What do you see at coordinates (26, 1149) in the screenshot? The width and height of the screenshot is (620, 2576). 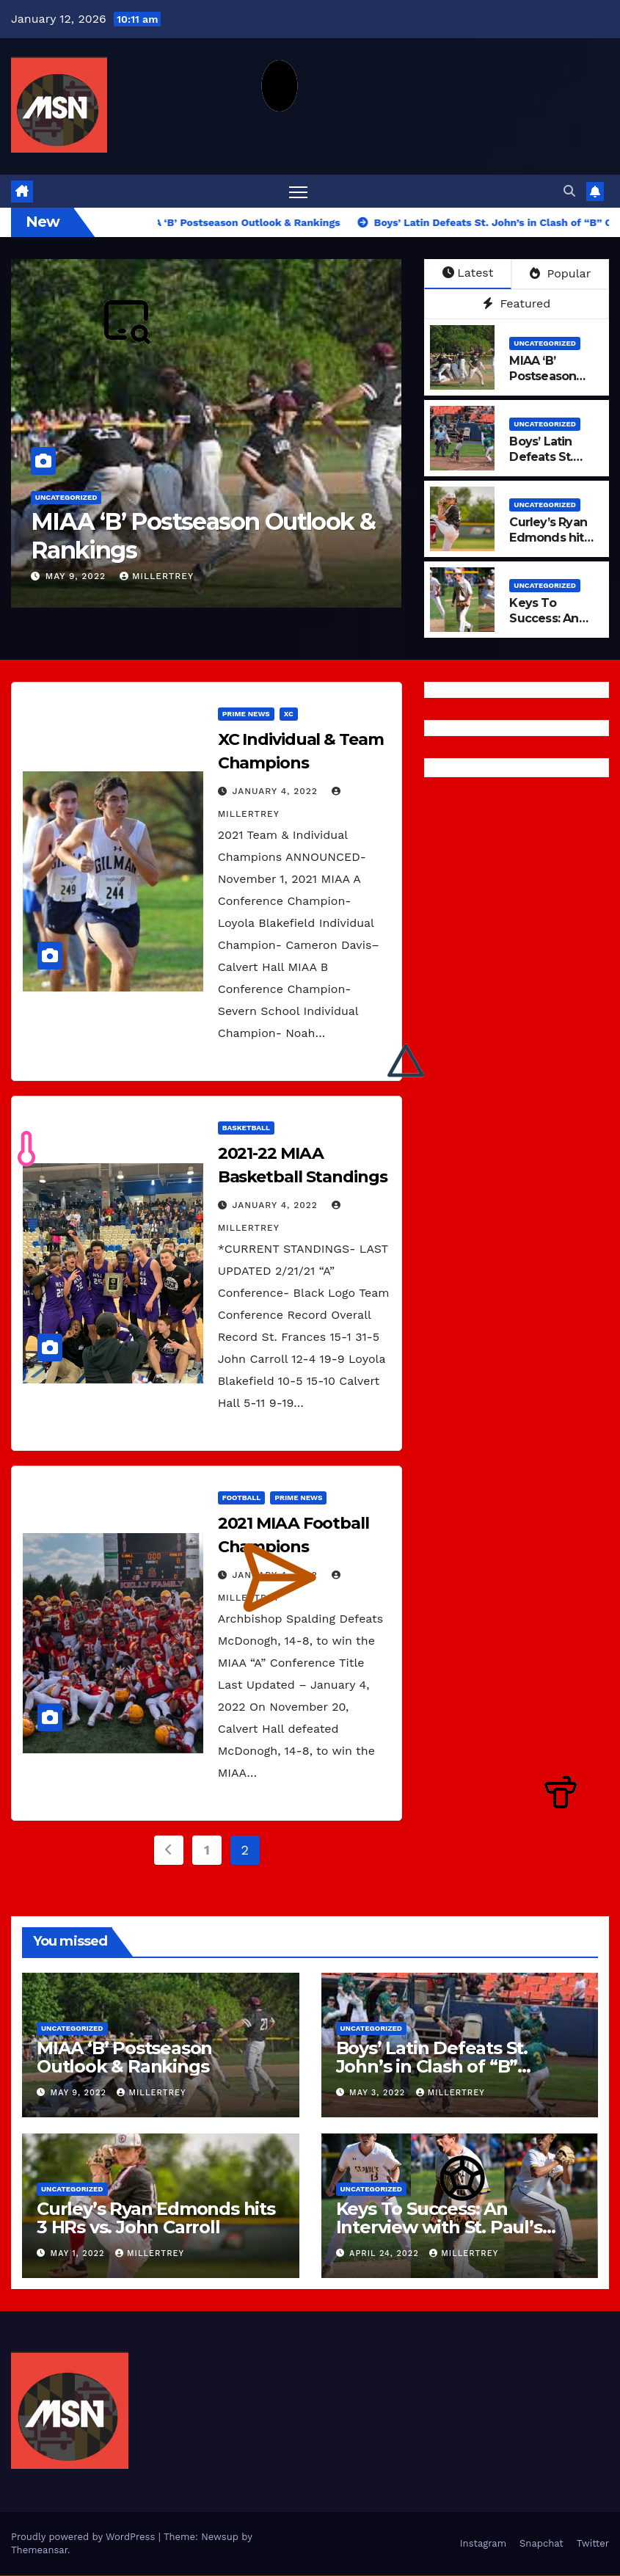 I see `view current temperature` at bounding box center [26, 1149].